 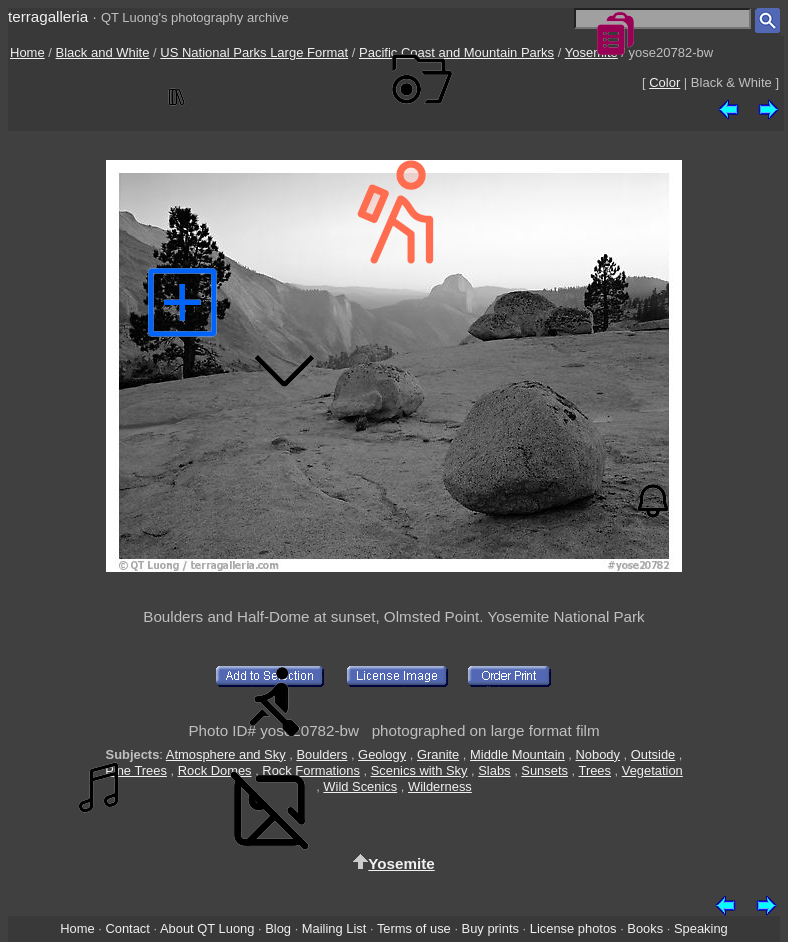 What do you see at coordinates (185, 305) in the screenshot?
I see `add a new file or item` at bounding box center [185, 305].